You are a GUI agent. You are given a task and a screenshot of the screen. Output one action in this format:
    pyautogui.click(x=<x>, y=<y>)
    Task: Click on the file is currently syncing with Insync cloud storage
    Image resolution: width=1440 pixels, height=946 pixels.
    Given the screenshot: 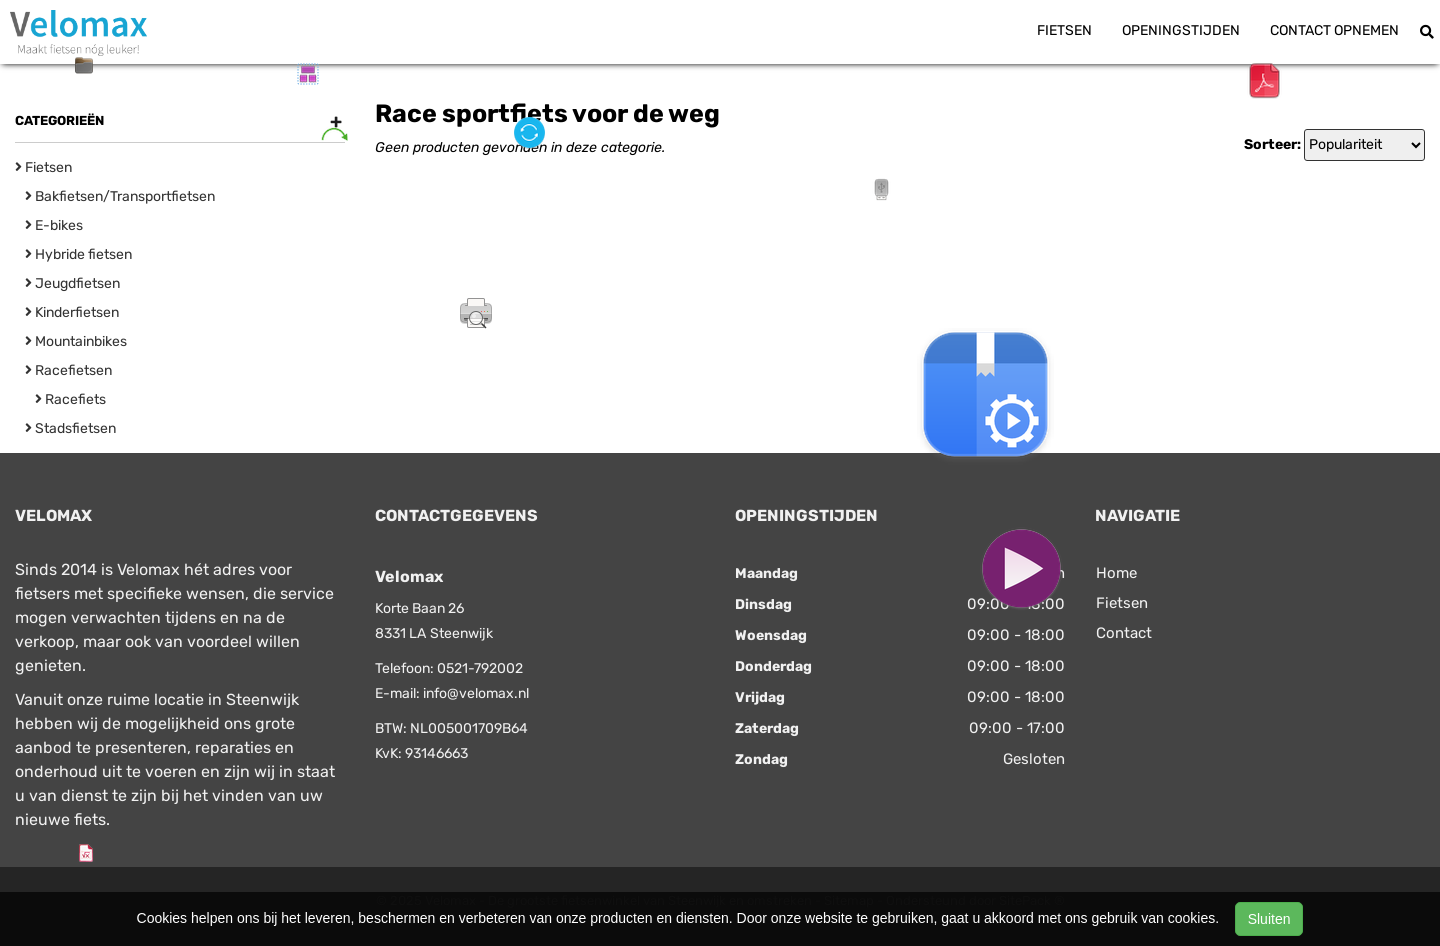 What is the action you would take?
    pyautogui.click(x=529, y=132)
    